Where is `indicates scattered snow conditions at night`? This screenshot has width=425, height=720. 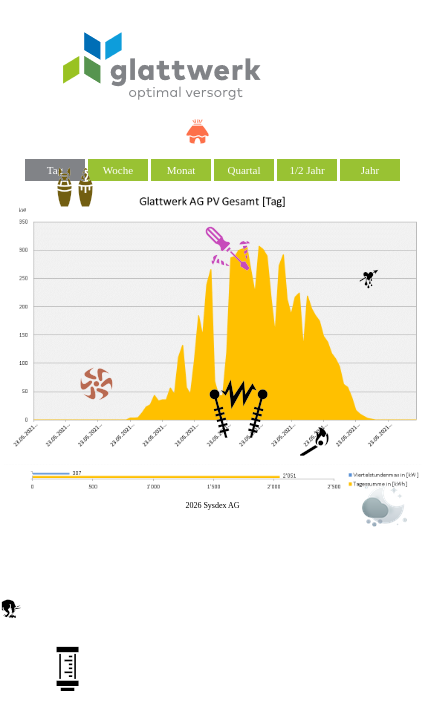
indicates scattered snow conditions at night is located at coordinates (384, 505).